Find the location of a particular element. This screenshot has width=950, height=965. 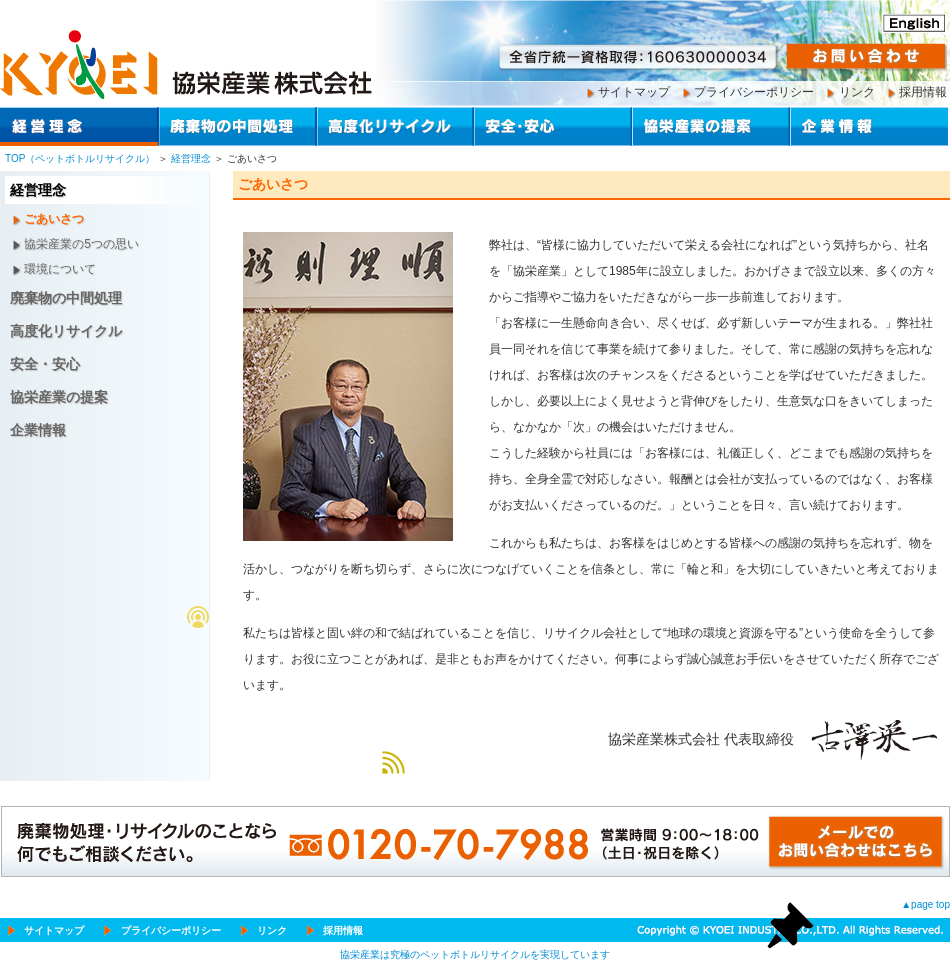

join a stage channel for live audio broadcasts is located at coordinates (198, 617).